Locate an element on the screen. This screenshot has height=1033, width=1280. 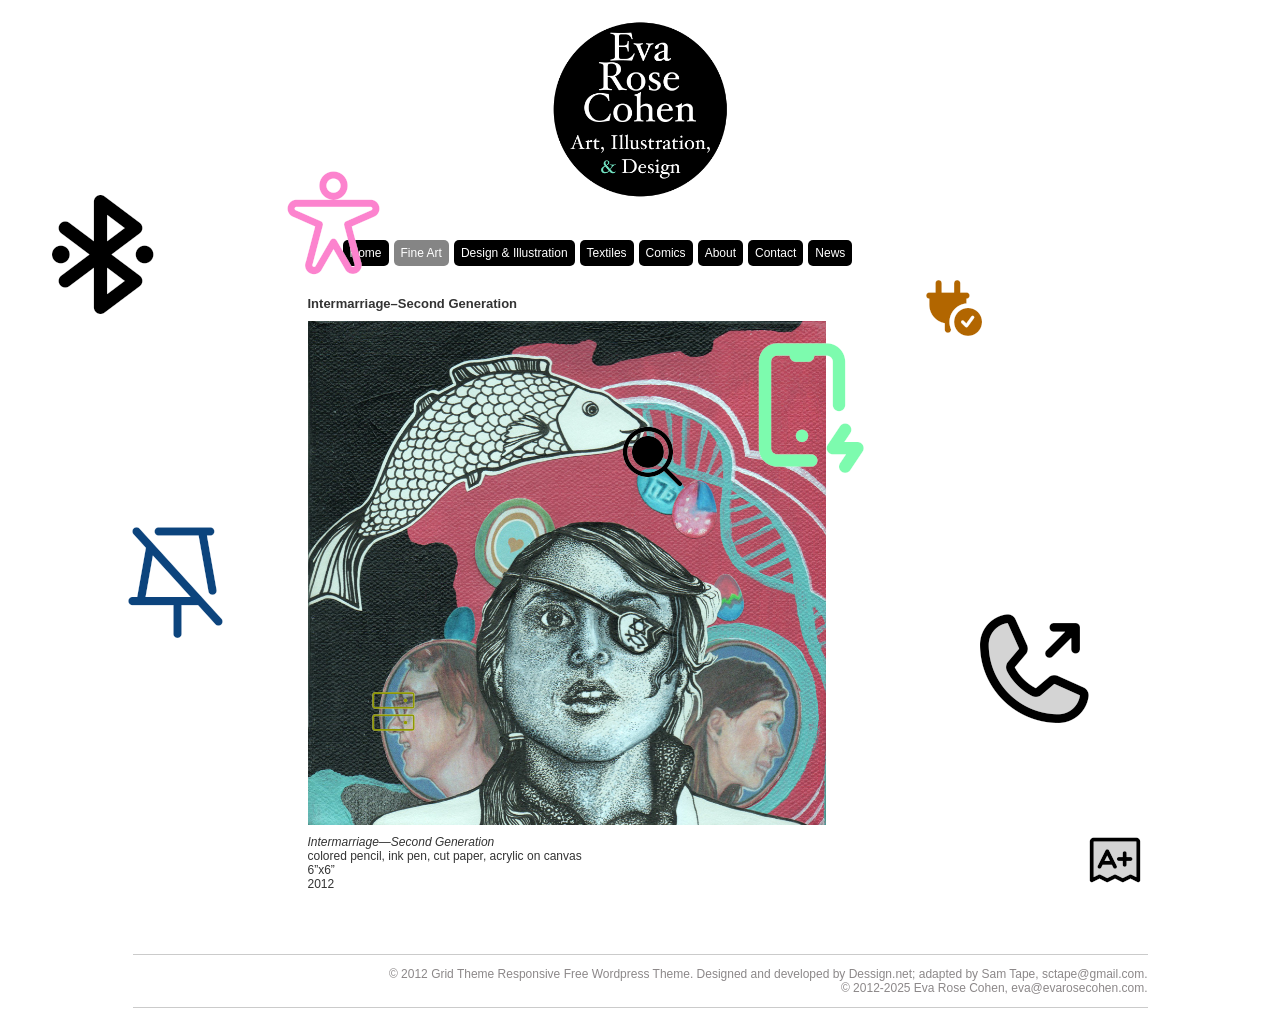
unpin an item from its current location is located at coordinates (177, 576).